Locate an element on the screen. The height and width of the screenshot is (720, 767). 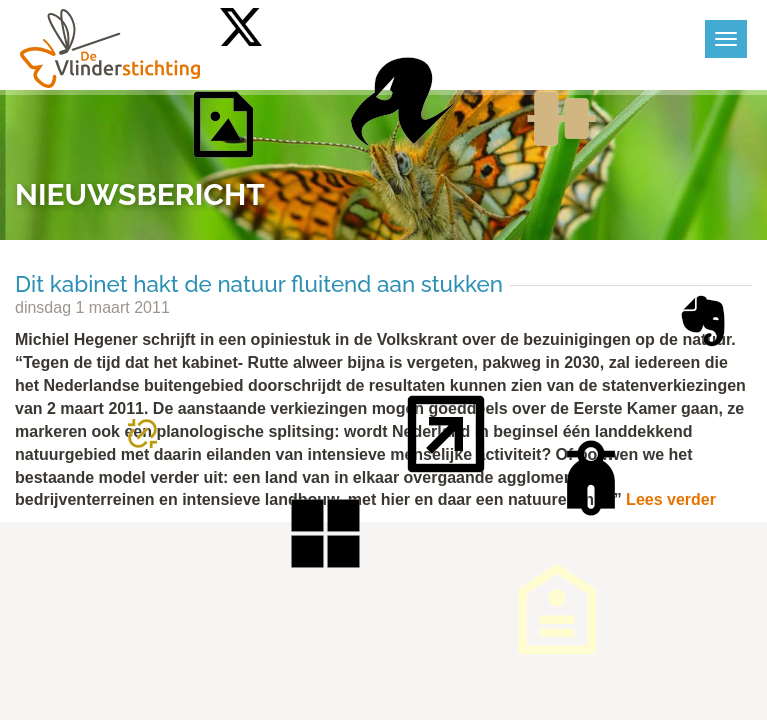
align items to vertical center is located at coordinates (561, 118).